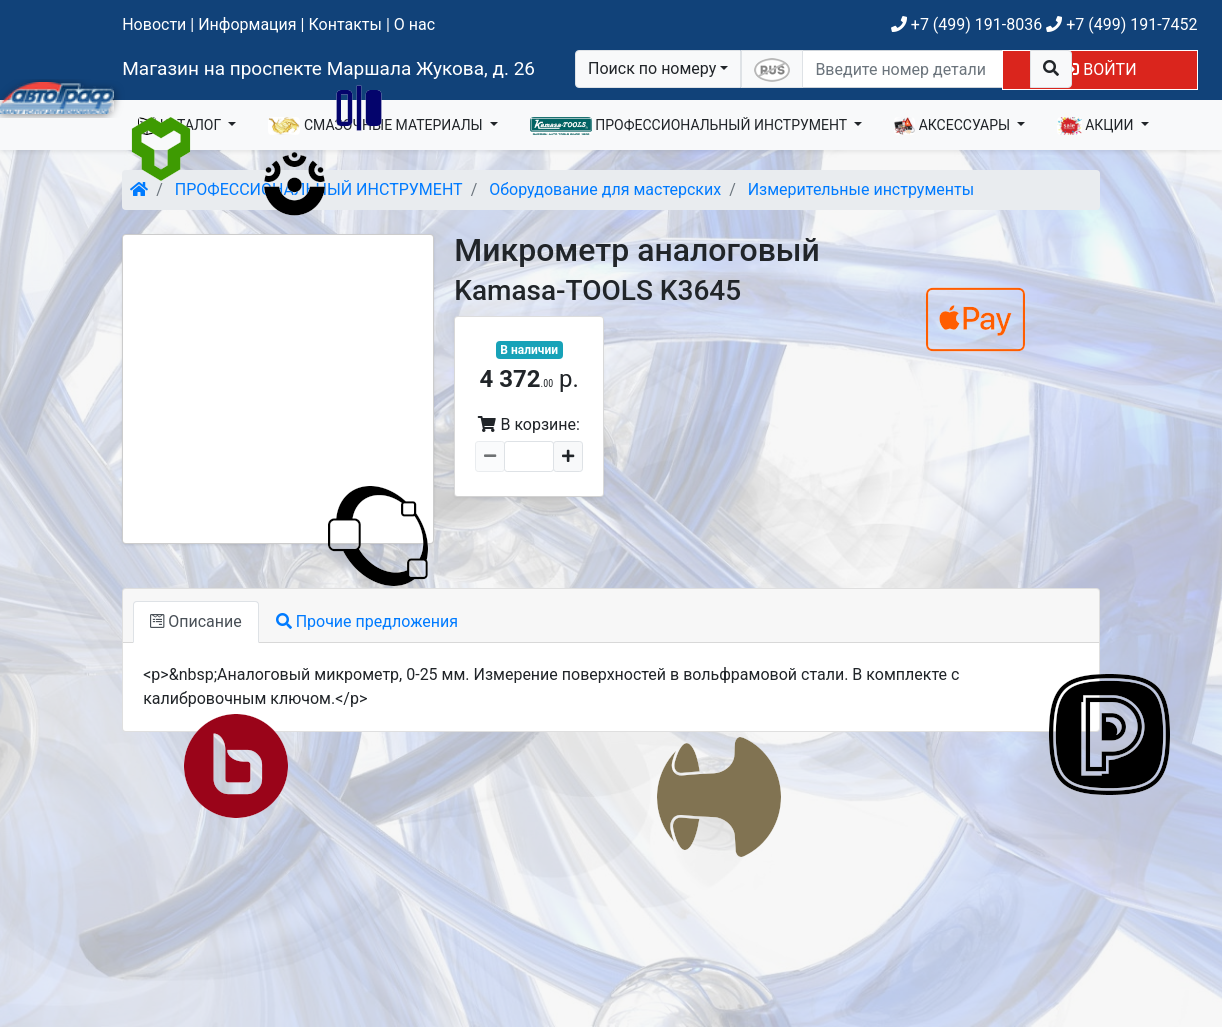 This screenshot has height=1027, width=1222. I want to click on pay with Apple Pay, so click(975, 319).